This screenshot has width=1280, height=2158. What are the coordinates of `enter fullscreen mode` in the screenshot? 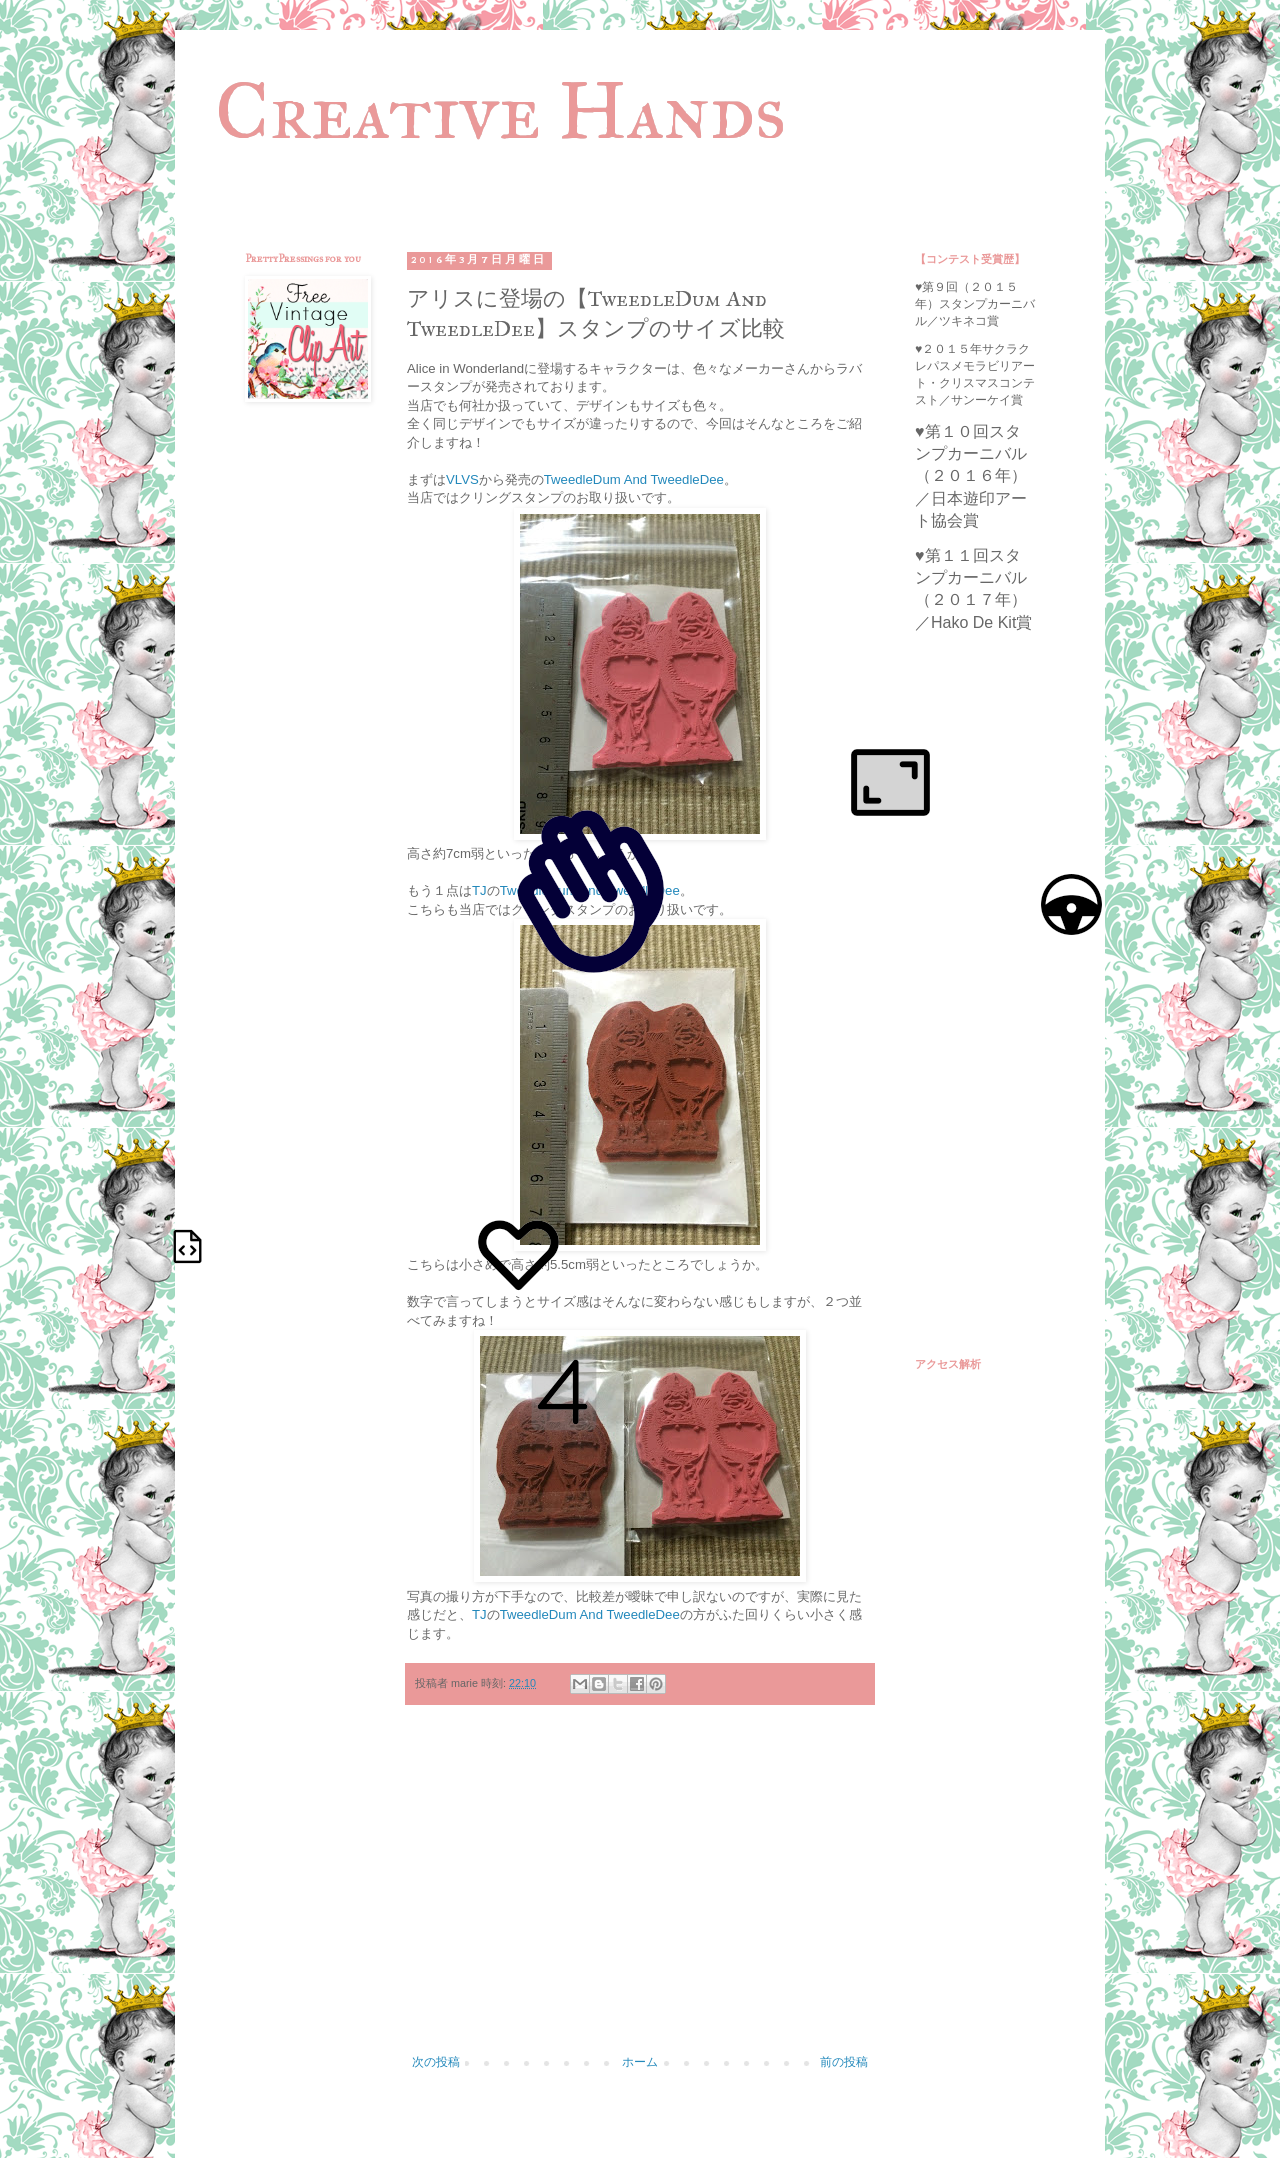 It's located at (890, 782).